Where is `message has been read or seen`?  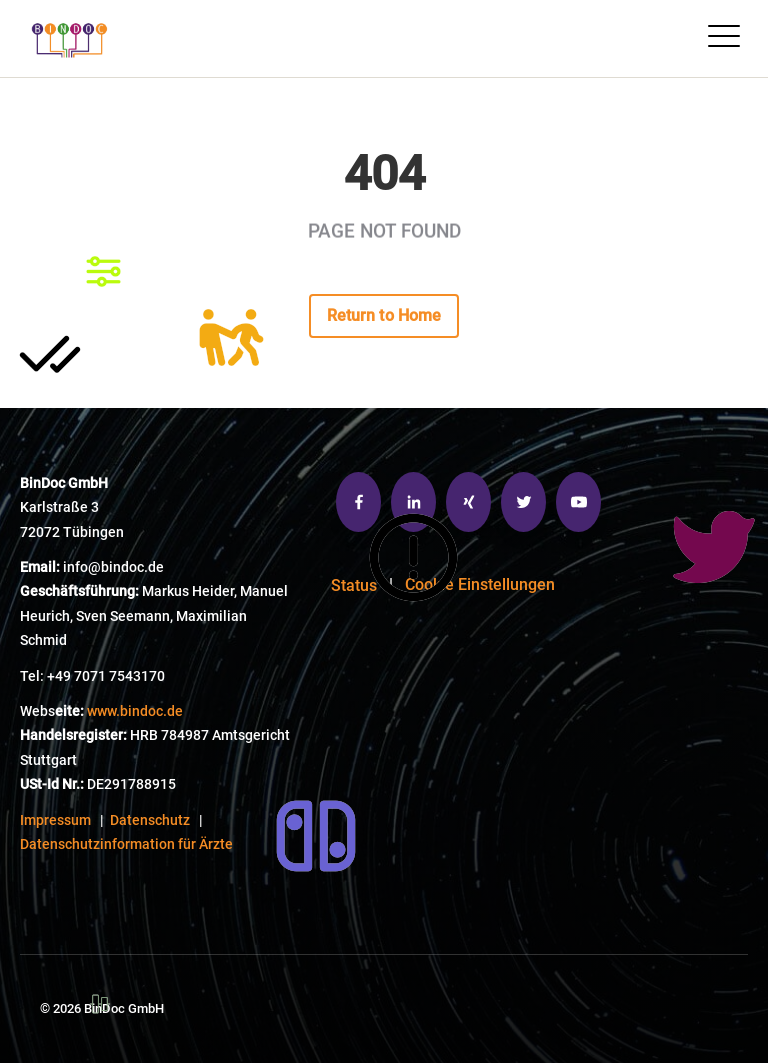 message has been read or seen is located at coordinates (50, 355).